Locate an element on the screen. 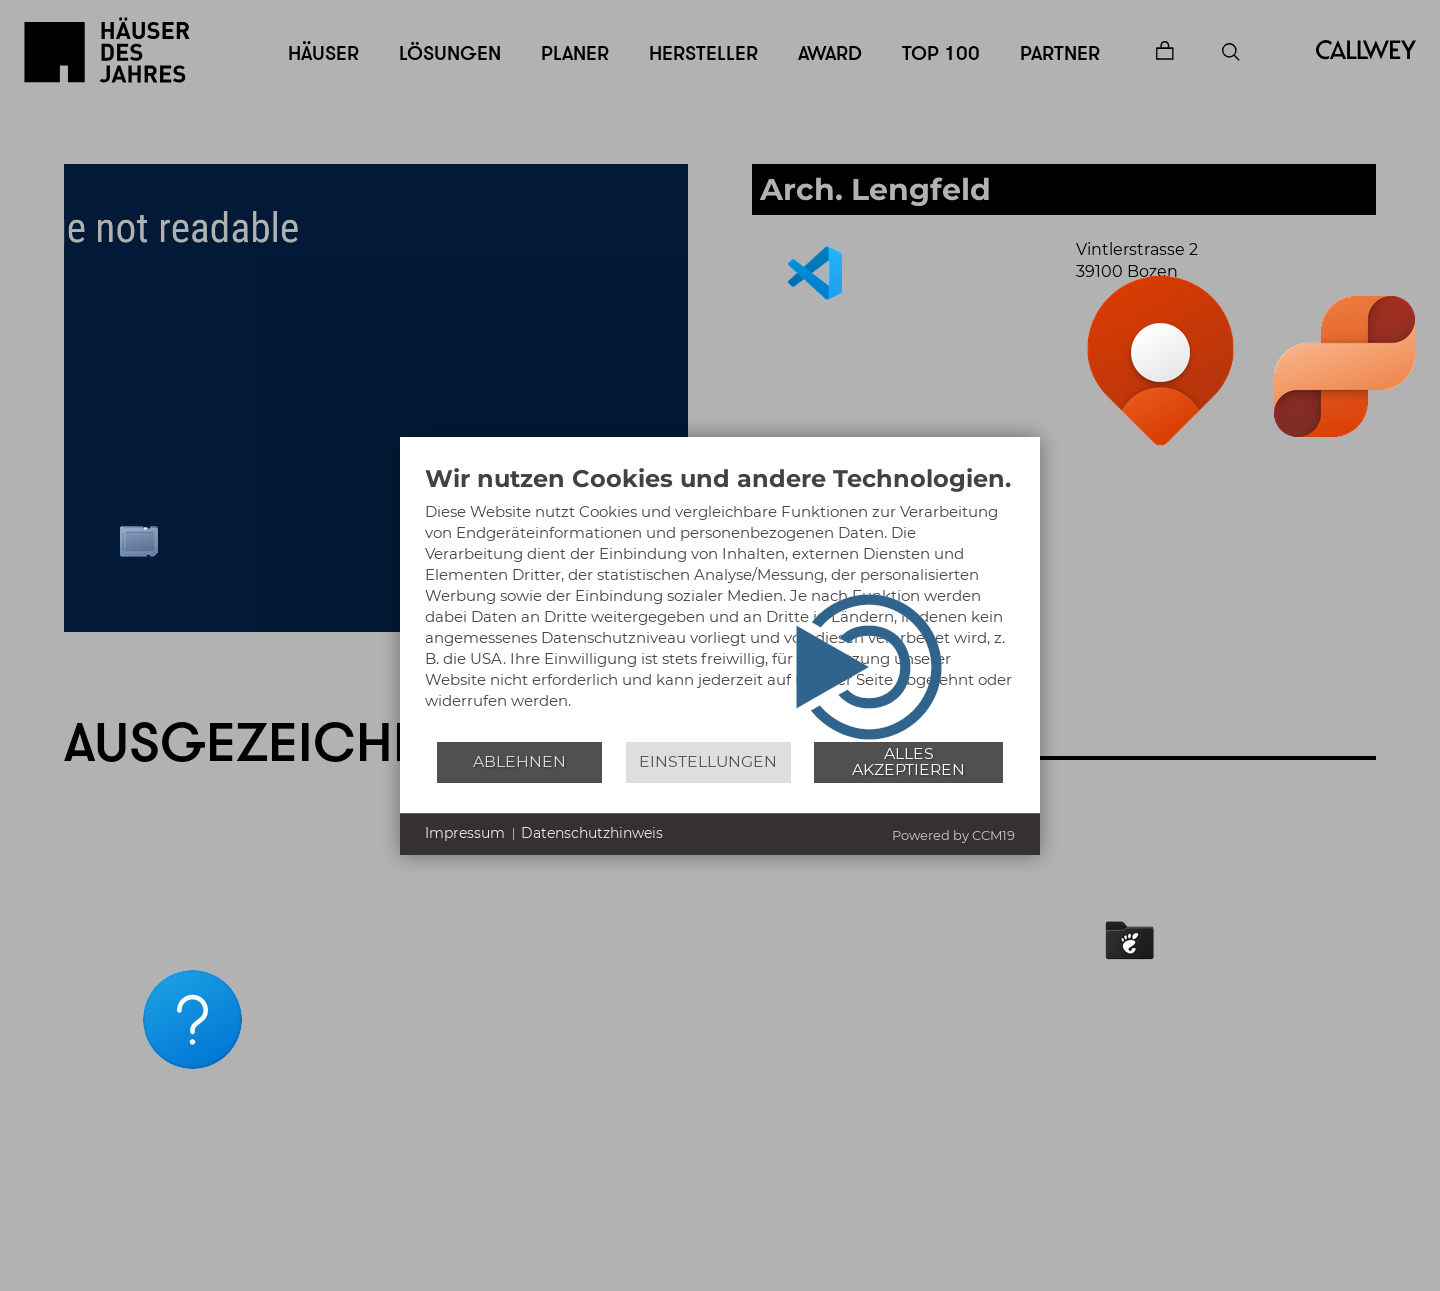 The width and height of the screenshot is (1440, 1291). open microsoft power apps is located at coordinates (1344, 366).